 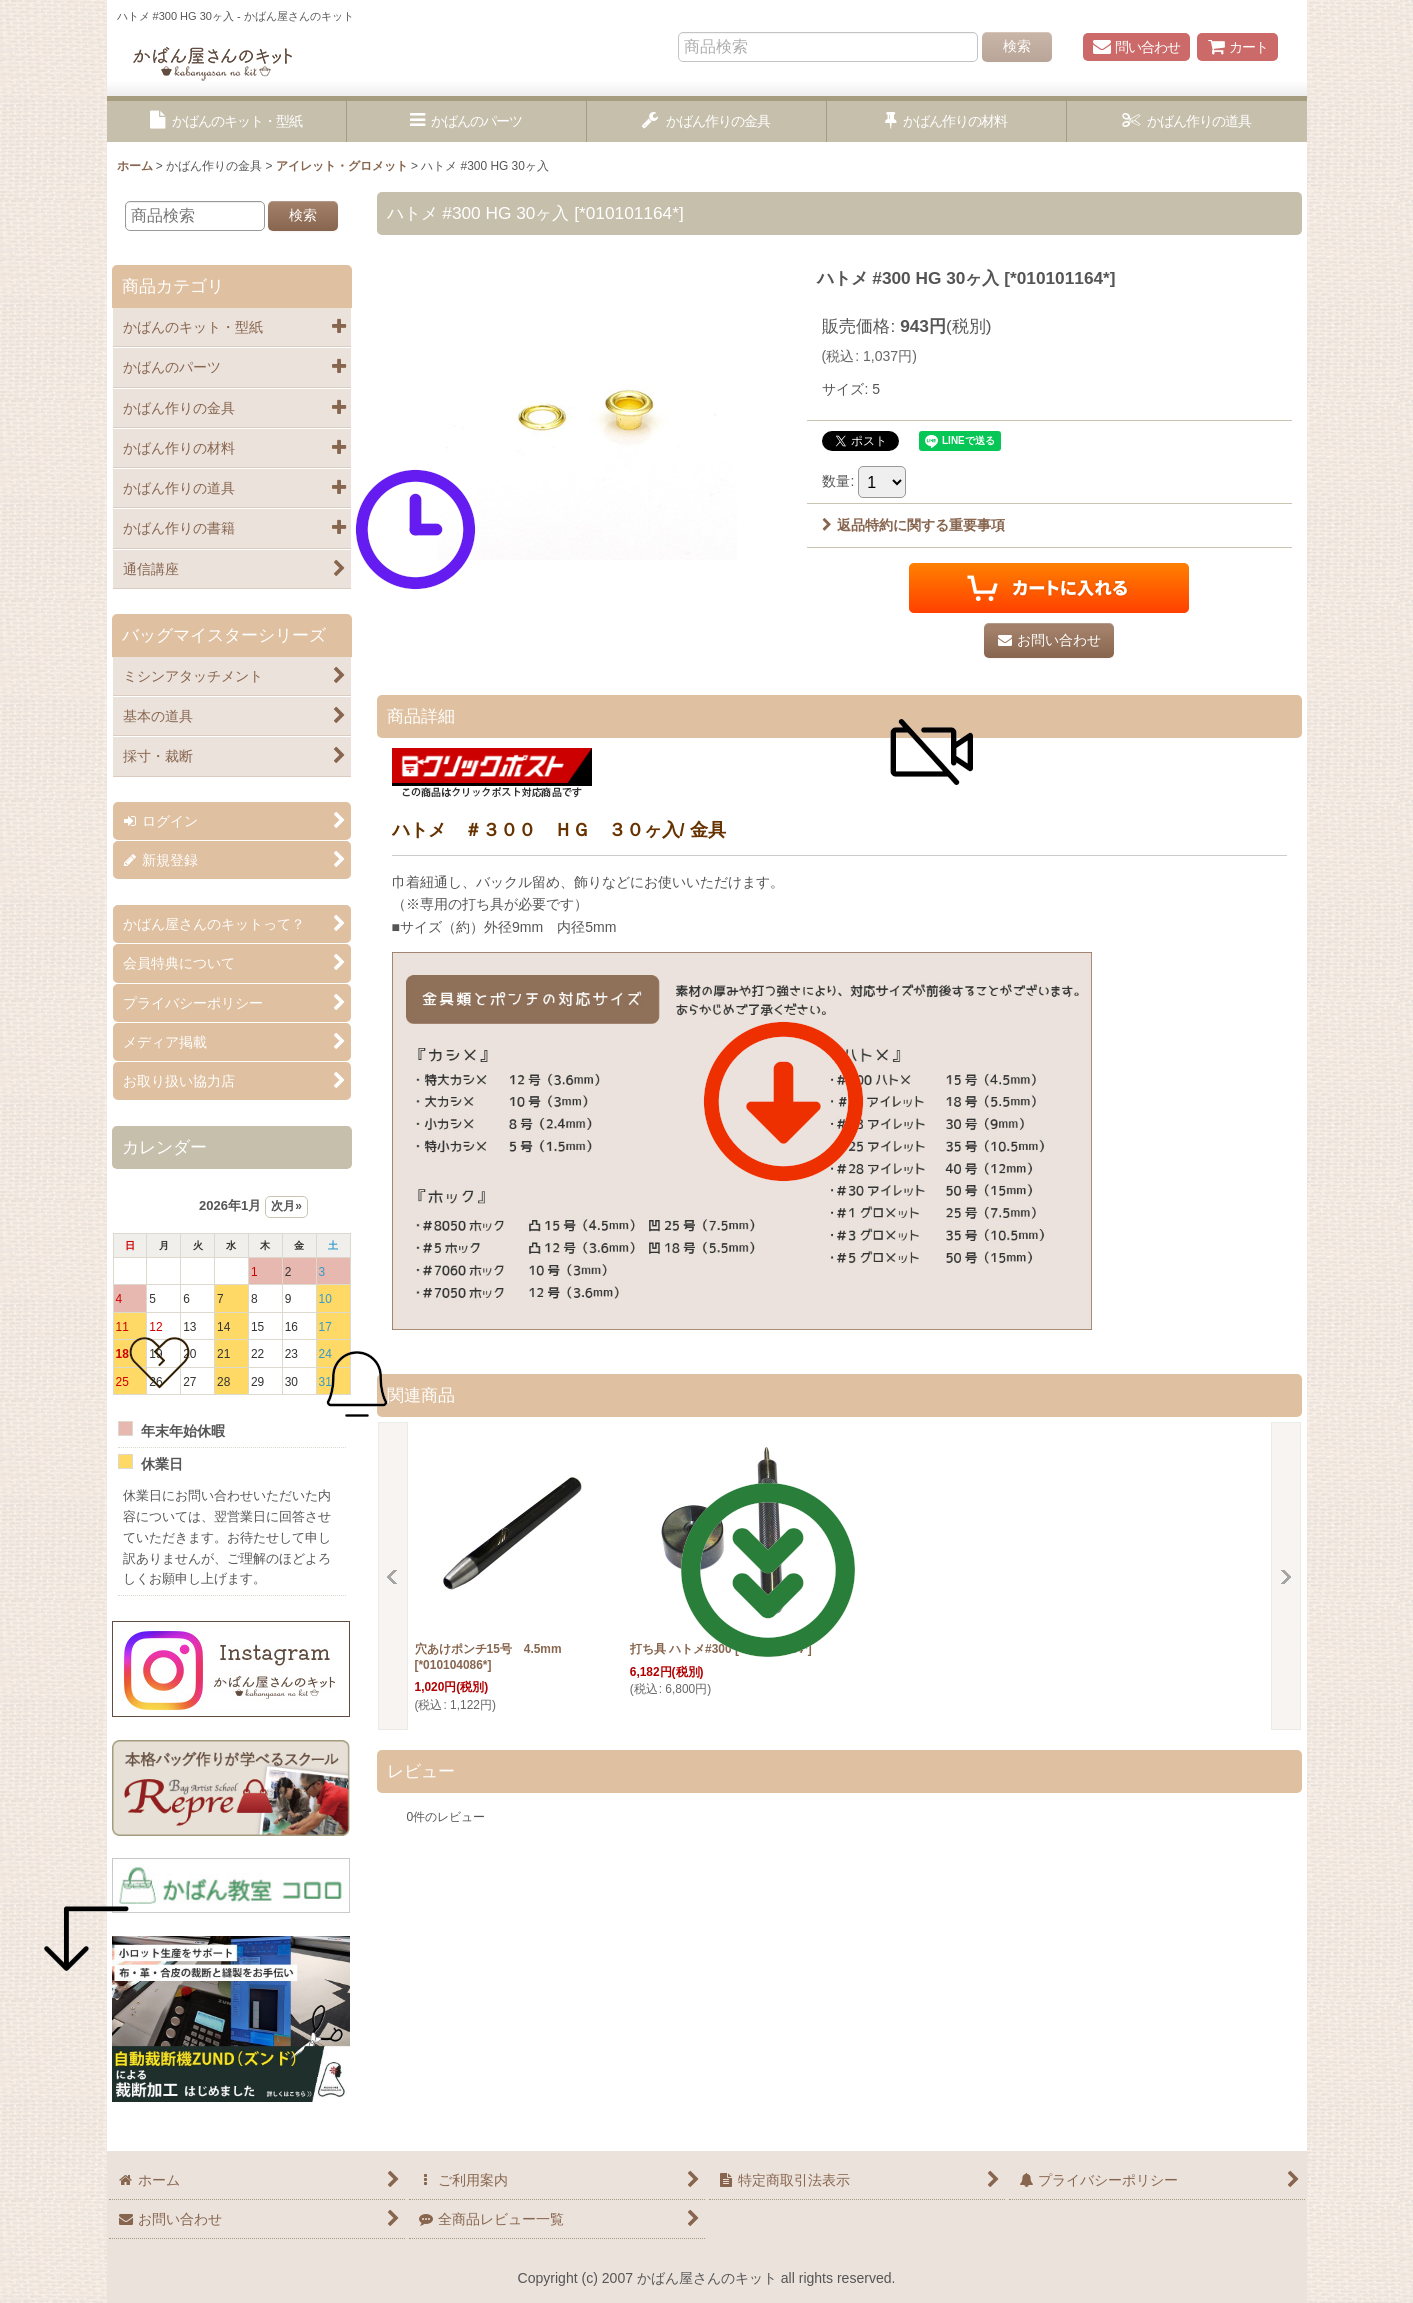 I want to click on go back and down in navigation, so click(x=83, y=1932).